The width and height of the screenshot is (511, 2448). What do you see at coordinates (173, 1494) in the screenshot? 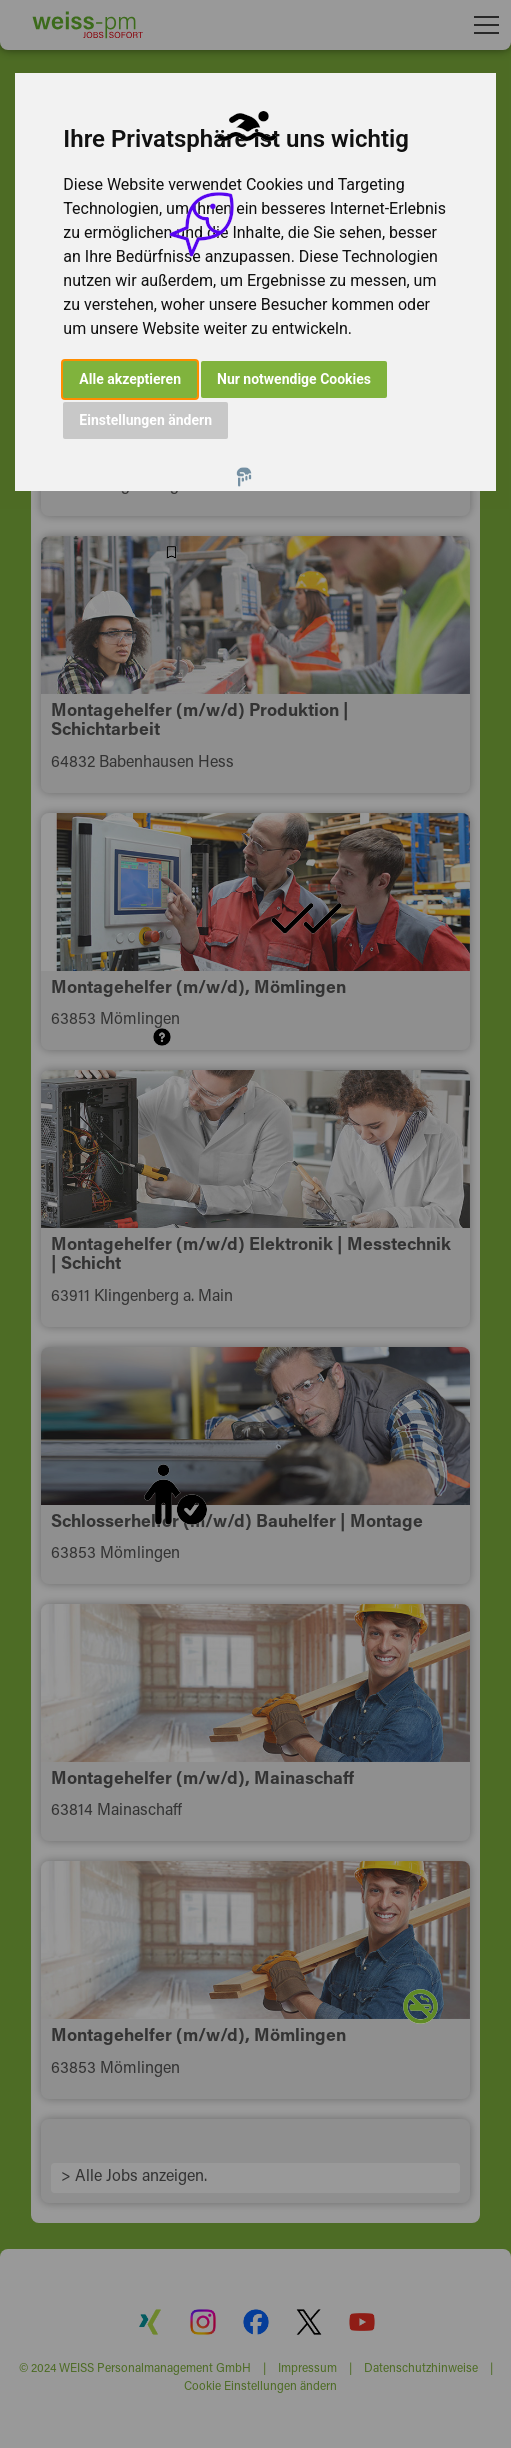
I see `user profile verified` at bounding box center [173, 1494].